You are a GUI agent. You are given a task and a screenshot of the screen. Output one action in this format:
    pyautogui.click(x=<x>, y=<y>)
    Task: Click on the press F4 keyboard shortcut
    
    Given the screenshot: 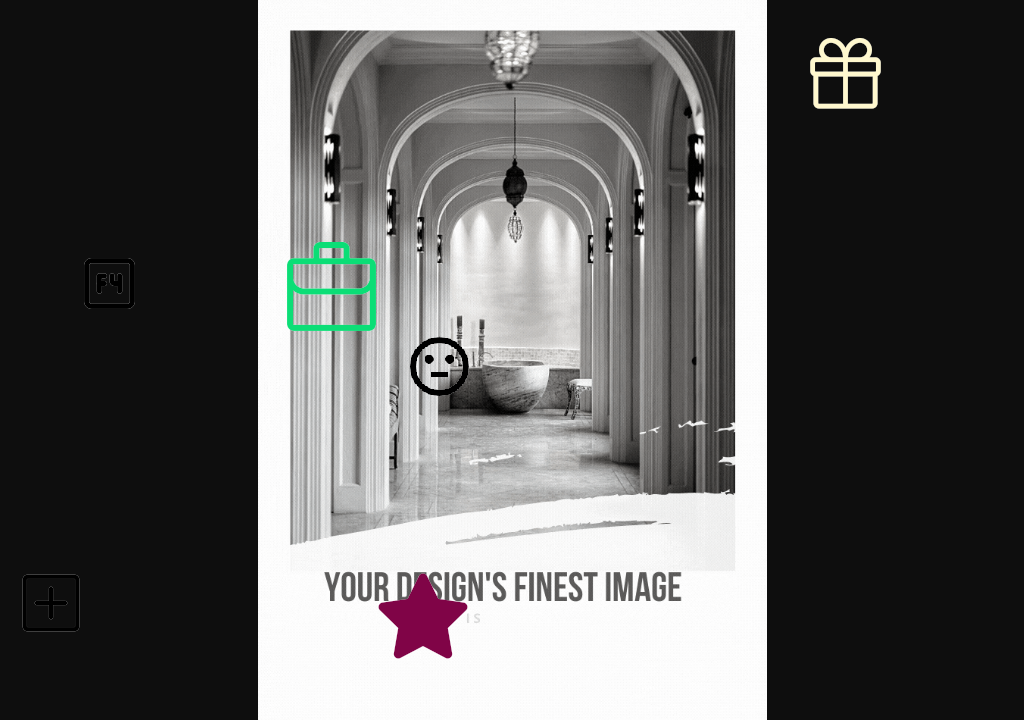 What is the action you would take?
    pyautogui.click(x=109, y=283)
    